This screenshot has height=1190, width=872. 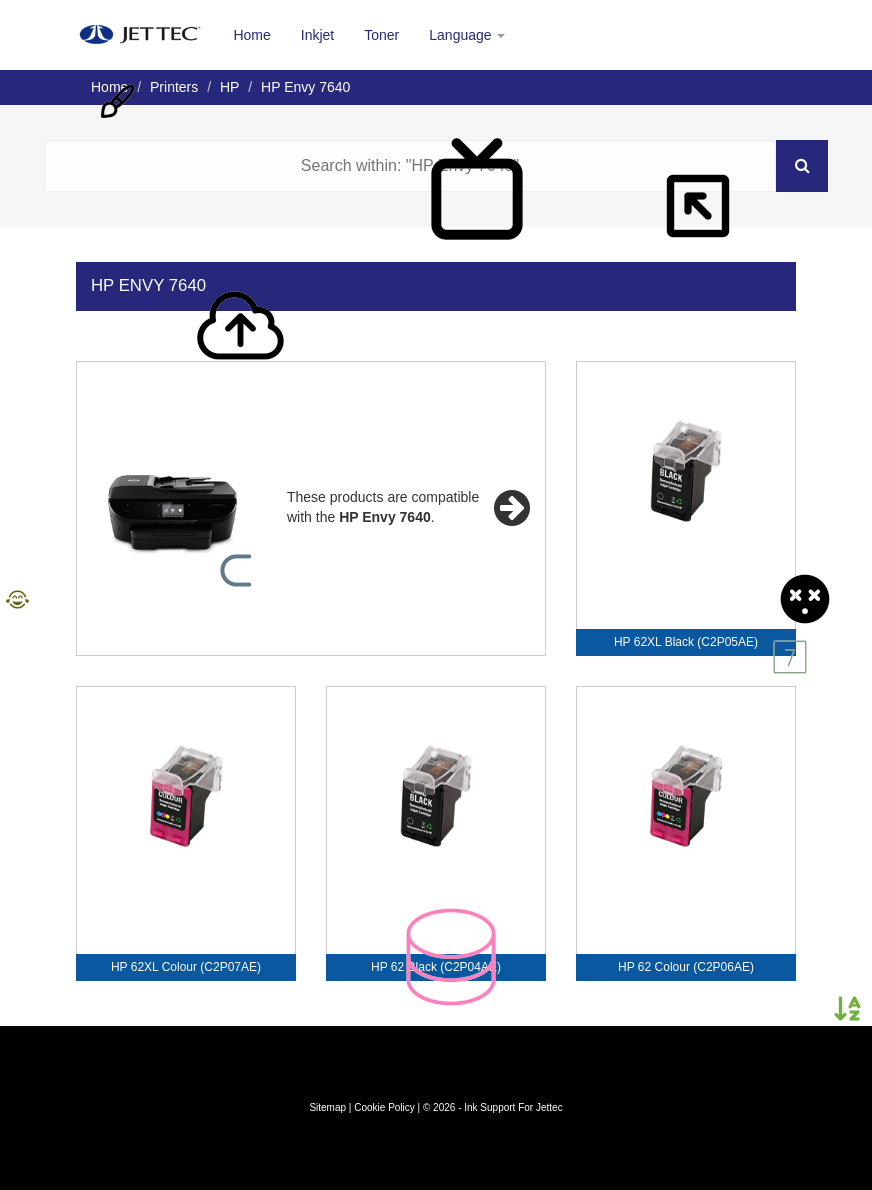 What do you see at coordinates (451, 957) in the screenshot?
I see `access database or data storage` at bounding box center [451, 957].